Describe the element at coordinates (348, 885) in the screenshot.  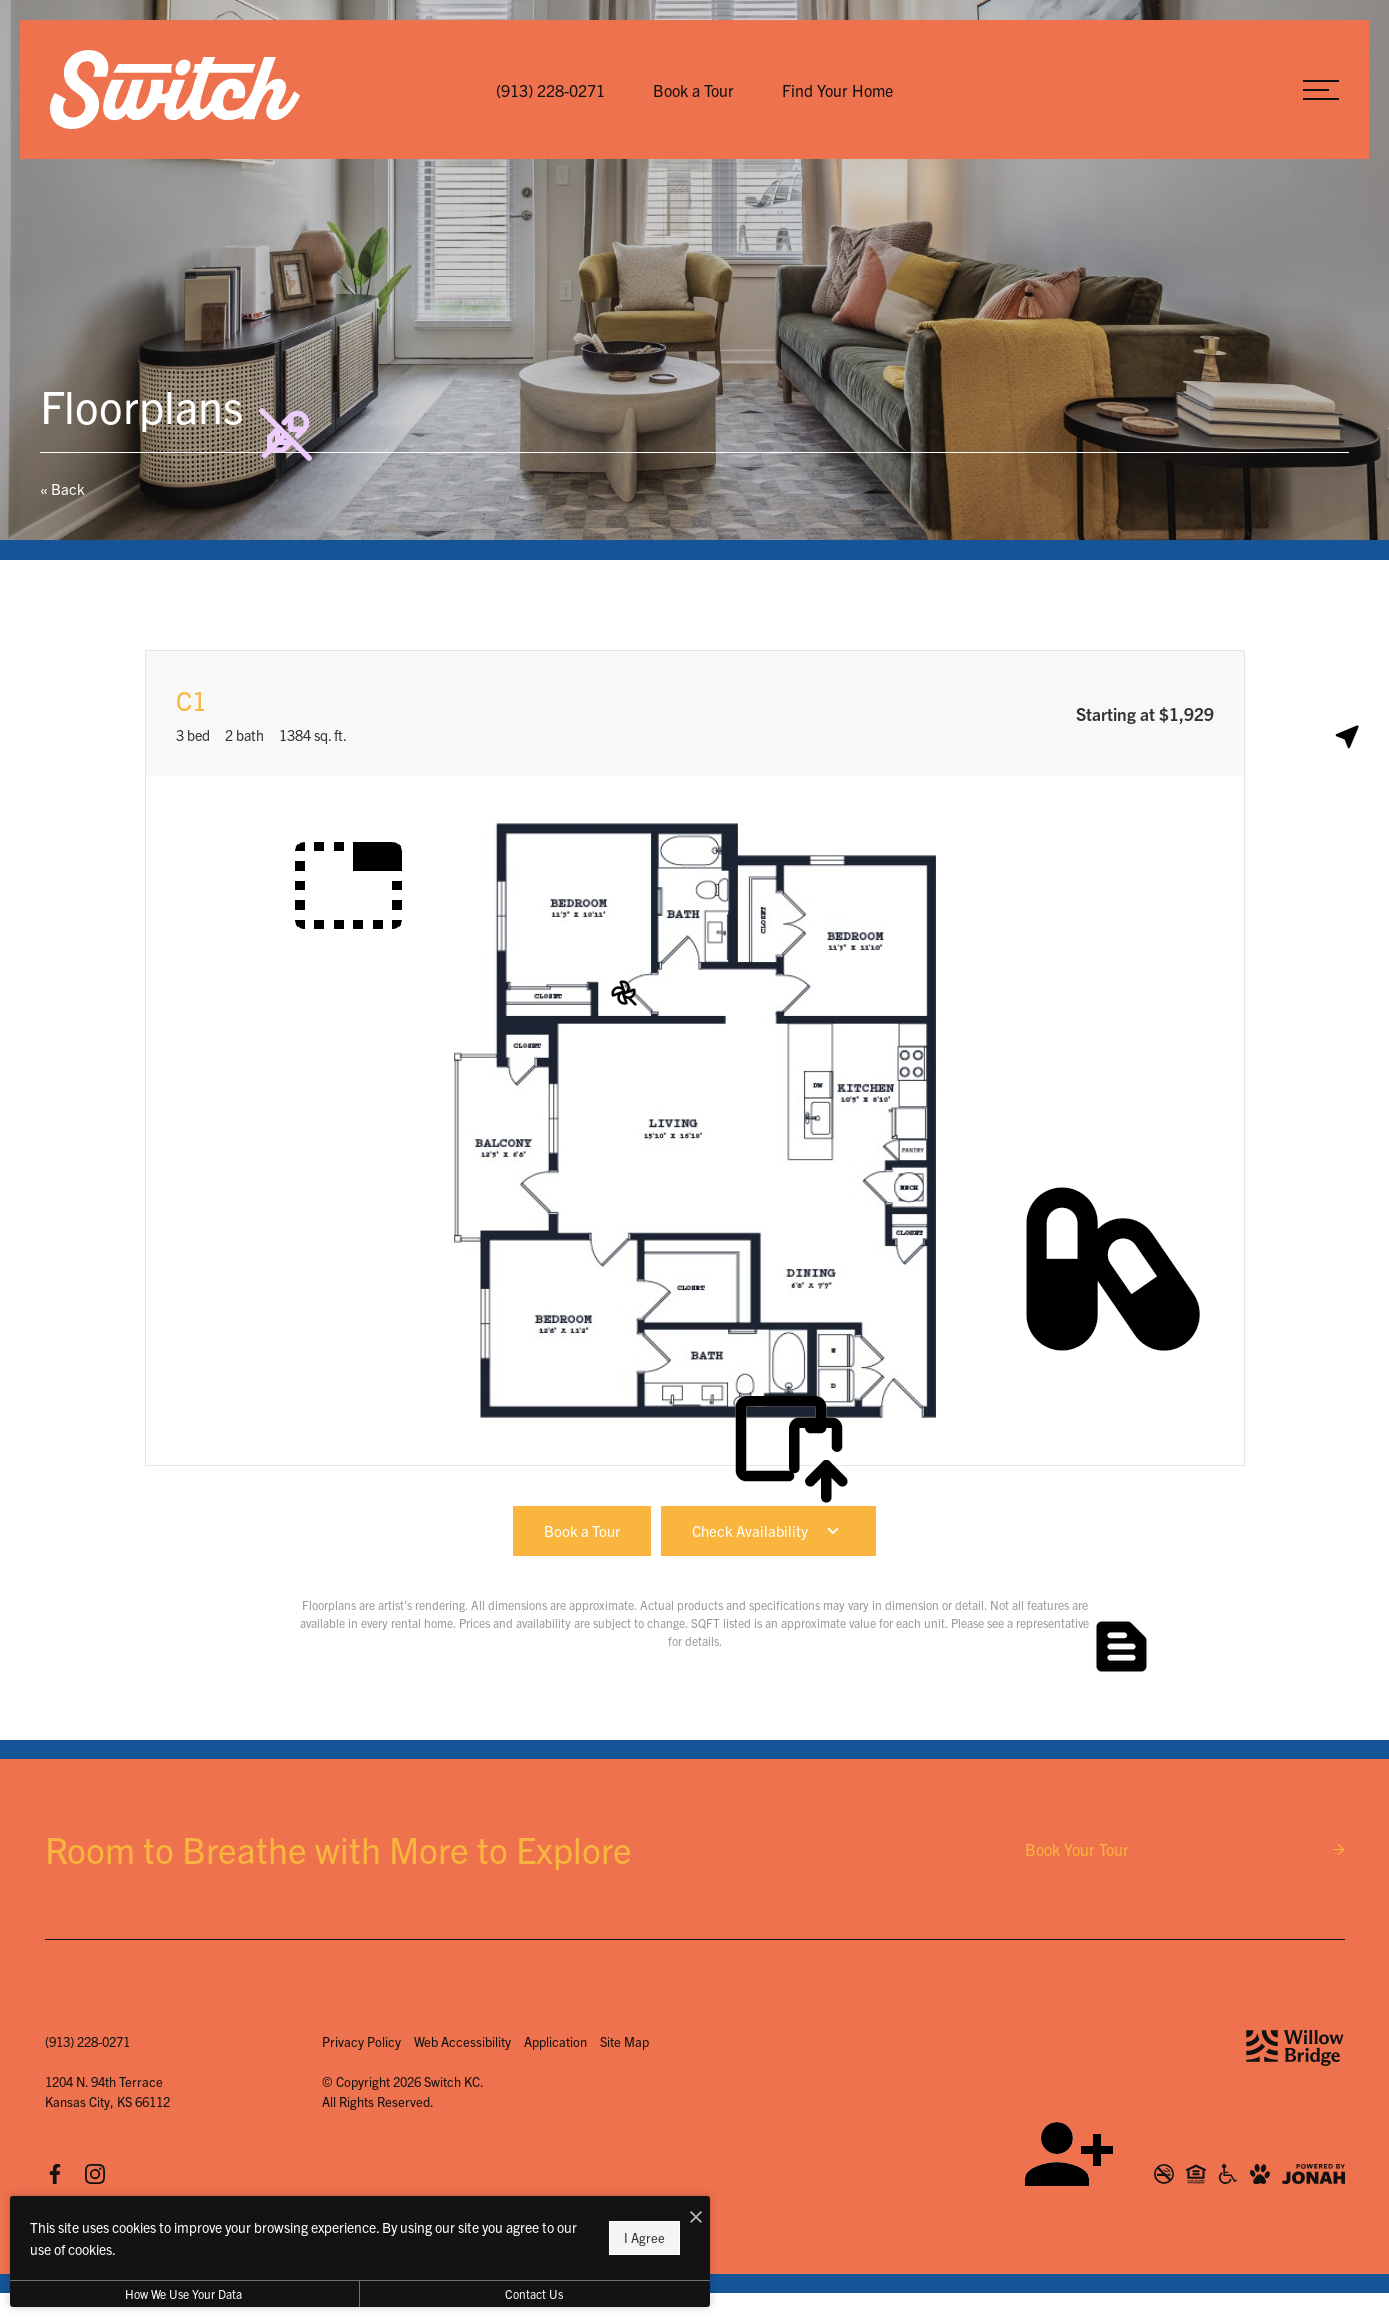
I see `an inactive or unselected browser tab` at that location.